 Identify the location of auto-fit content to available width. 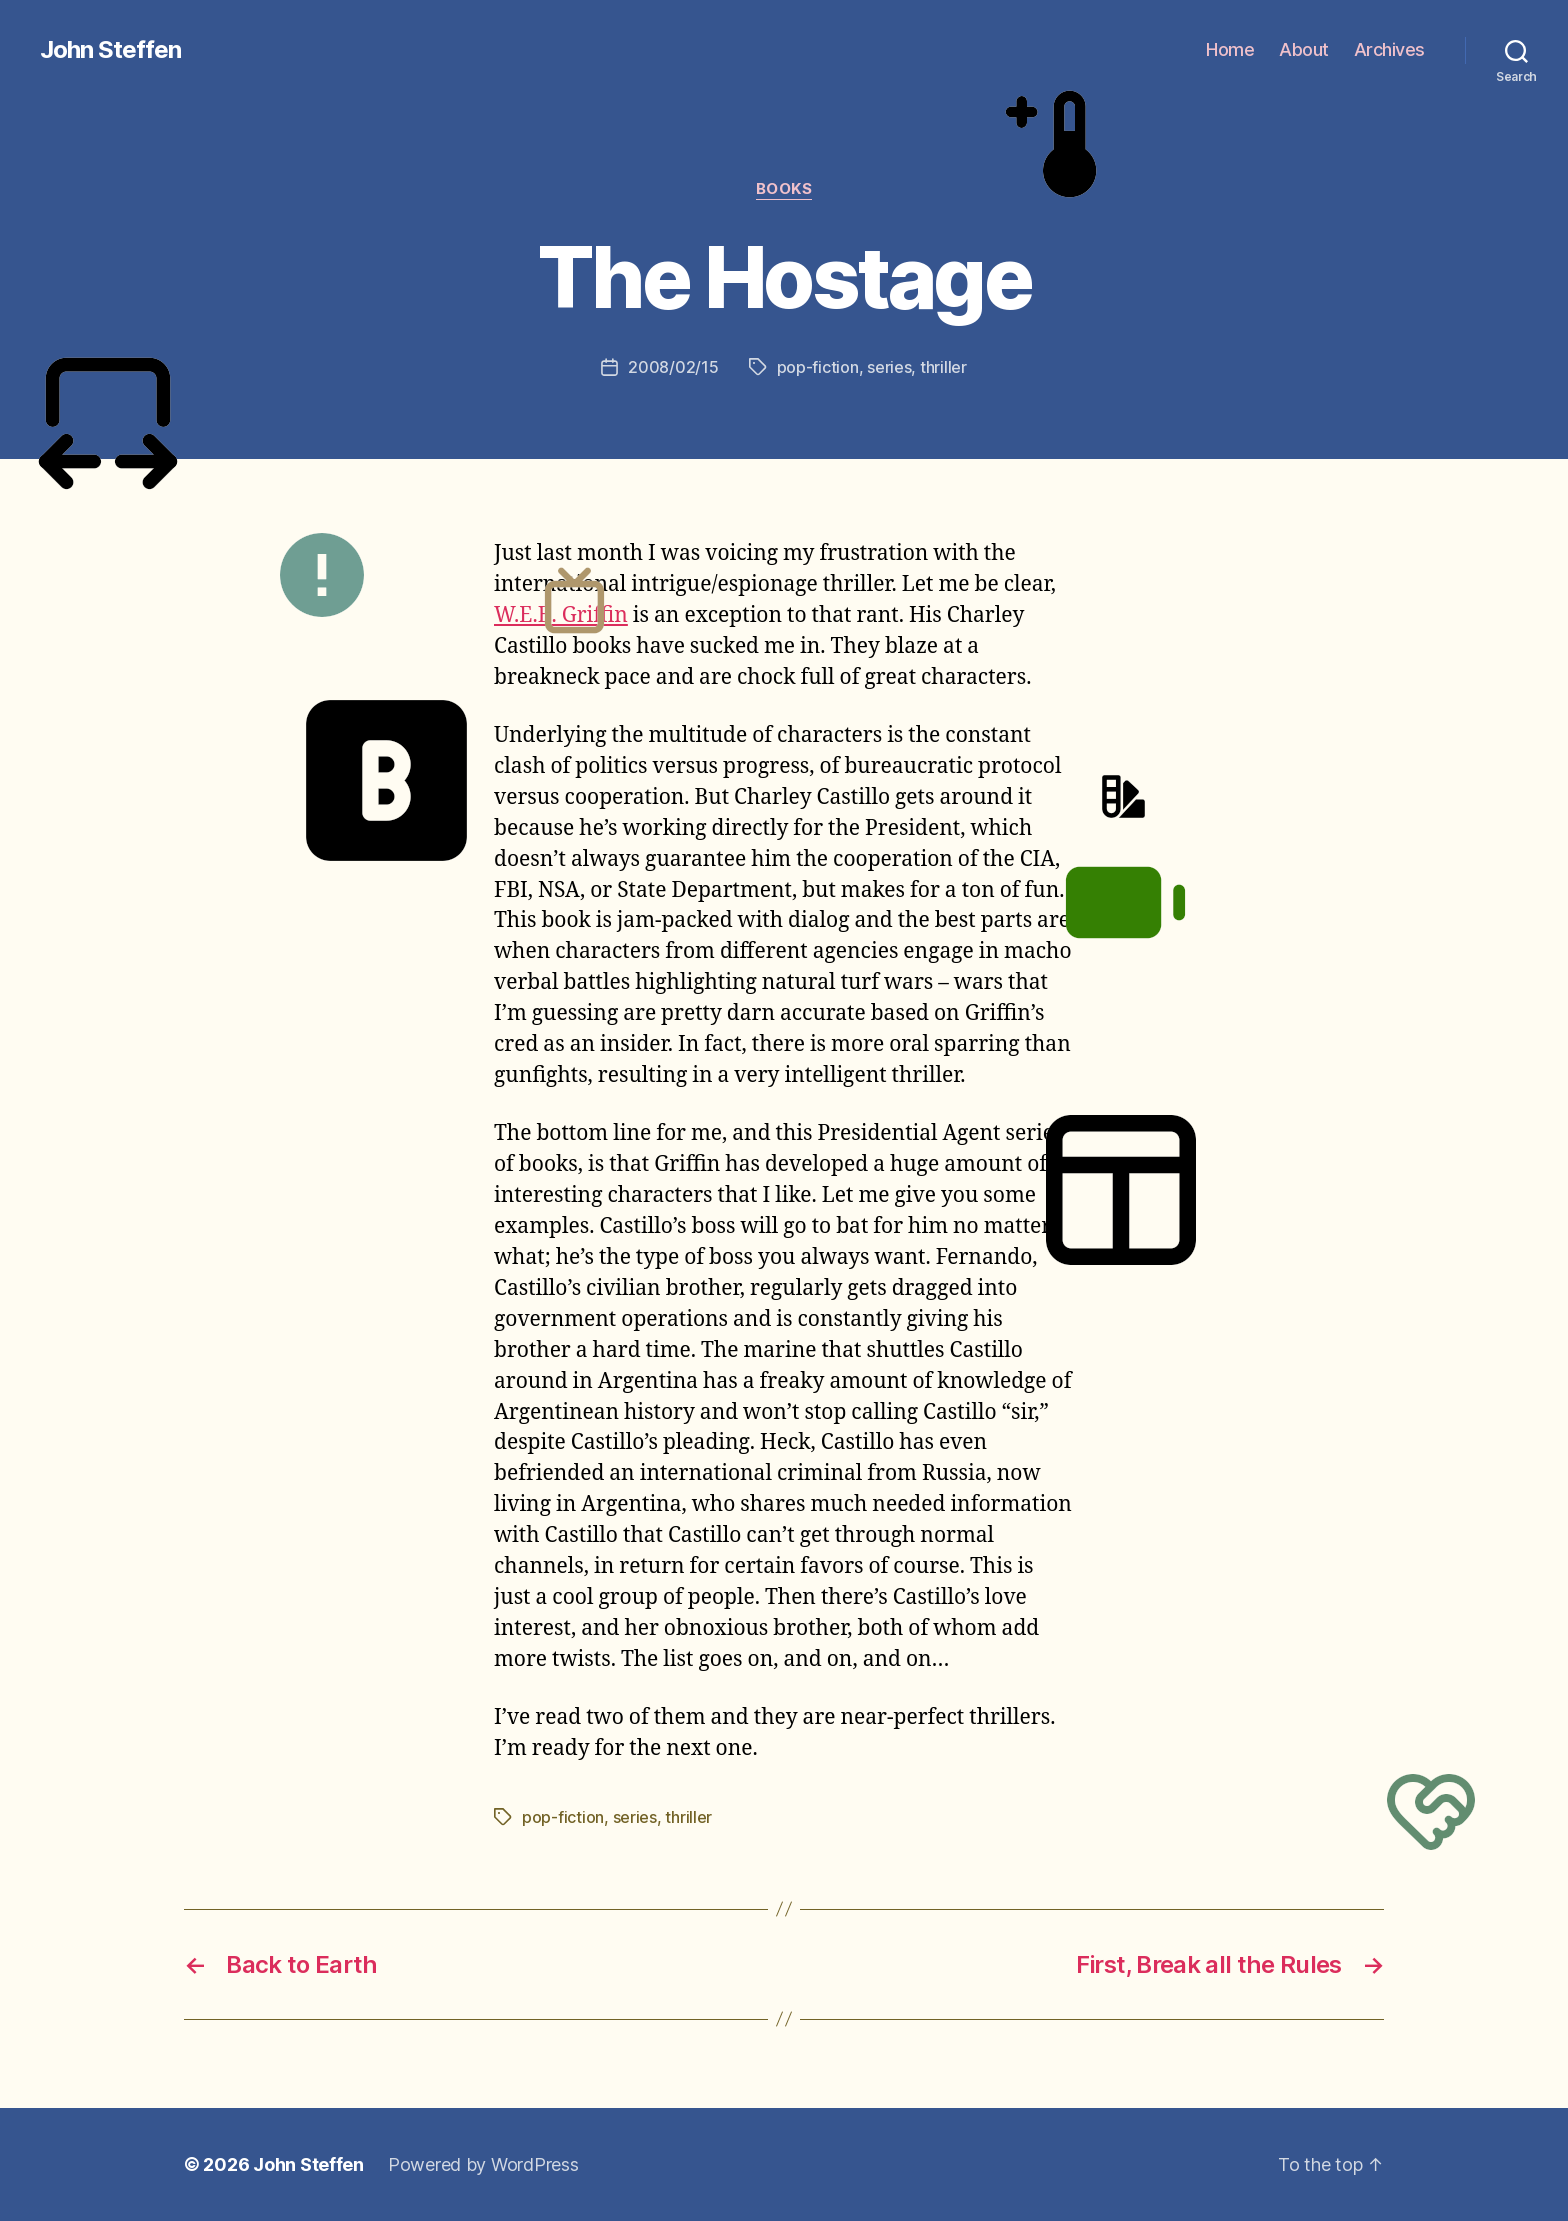
(108, 420).